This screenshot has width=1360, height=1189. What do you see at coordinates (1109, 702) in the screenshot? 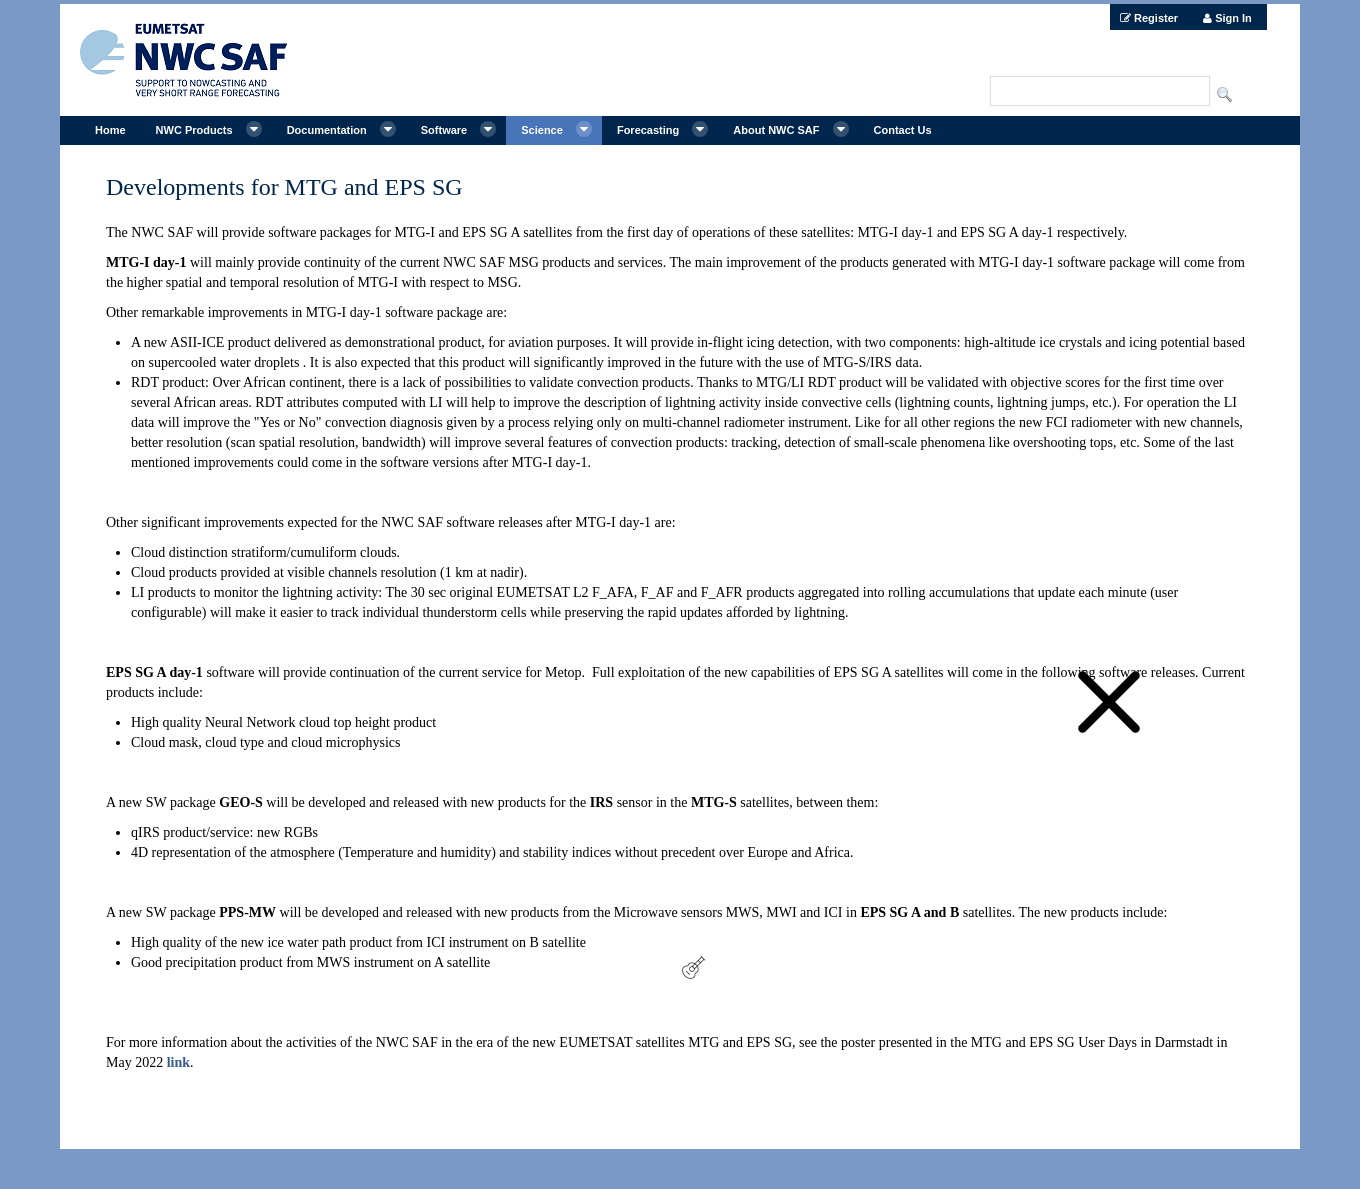
I see `close the current window or dialog` at bounding box center [1109, 702].